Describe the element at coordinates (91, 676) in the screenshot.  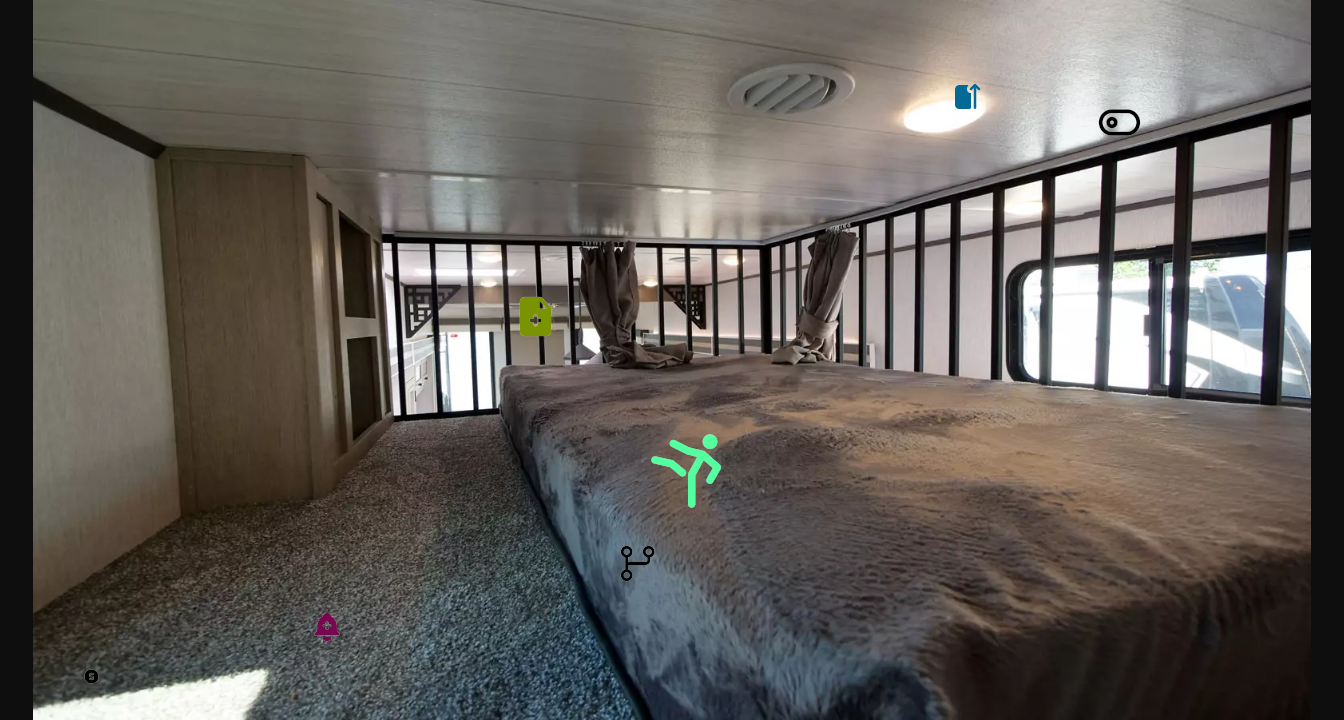
I see `indicates a "small" size option` at that location.